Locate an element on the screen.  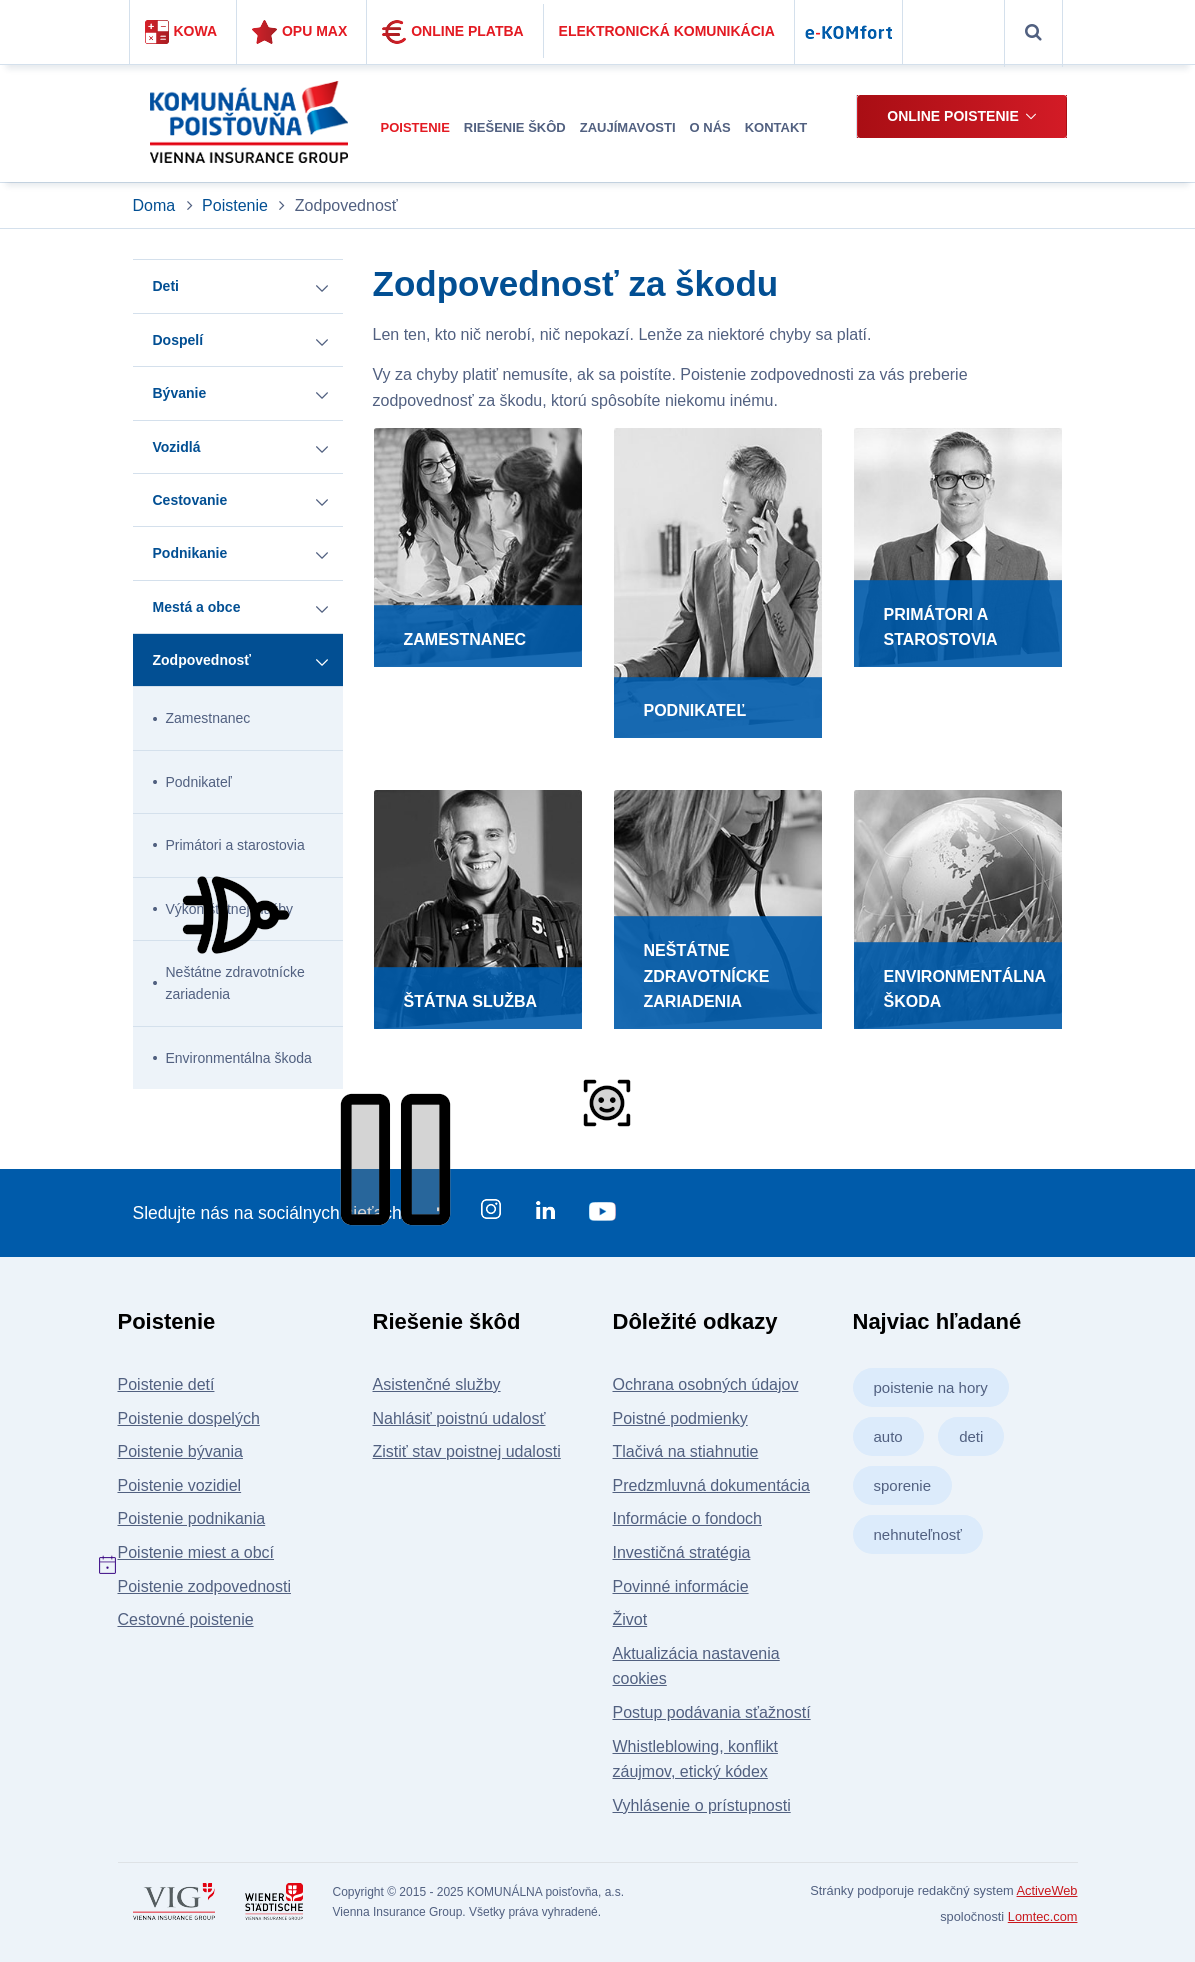
xnor logic gate symbol for circuit design is located at coordinates (236, 915).